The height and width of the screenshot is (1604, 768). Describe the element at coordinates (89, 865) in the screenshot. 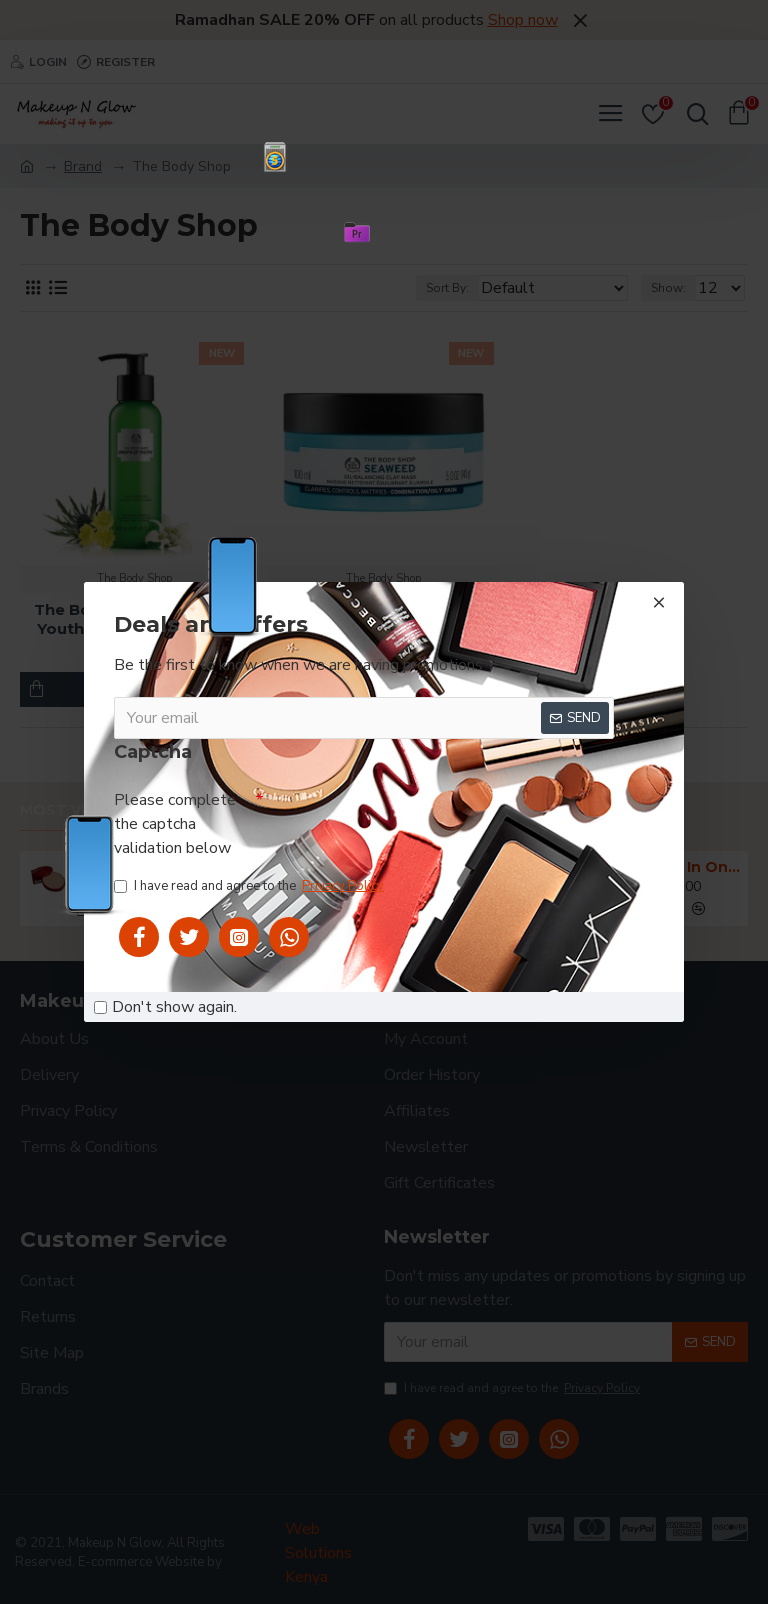

I see `connect to or manage your iPhone` at that location.